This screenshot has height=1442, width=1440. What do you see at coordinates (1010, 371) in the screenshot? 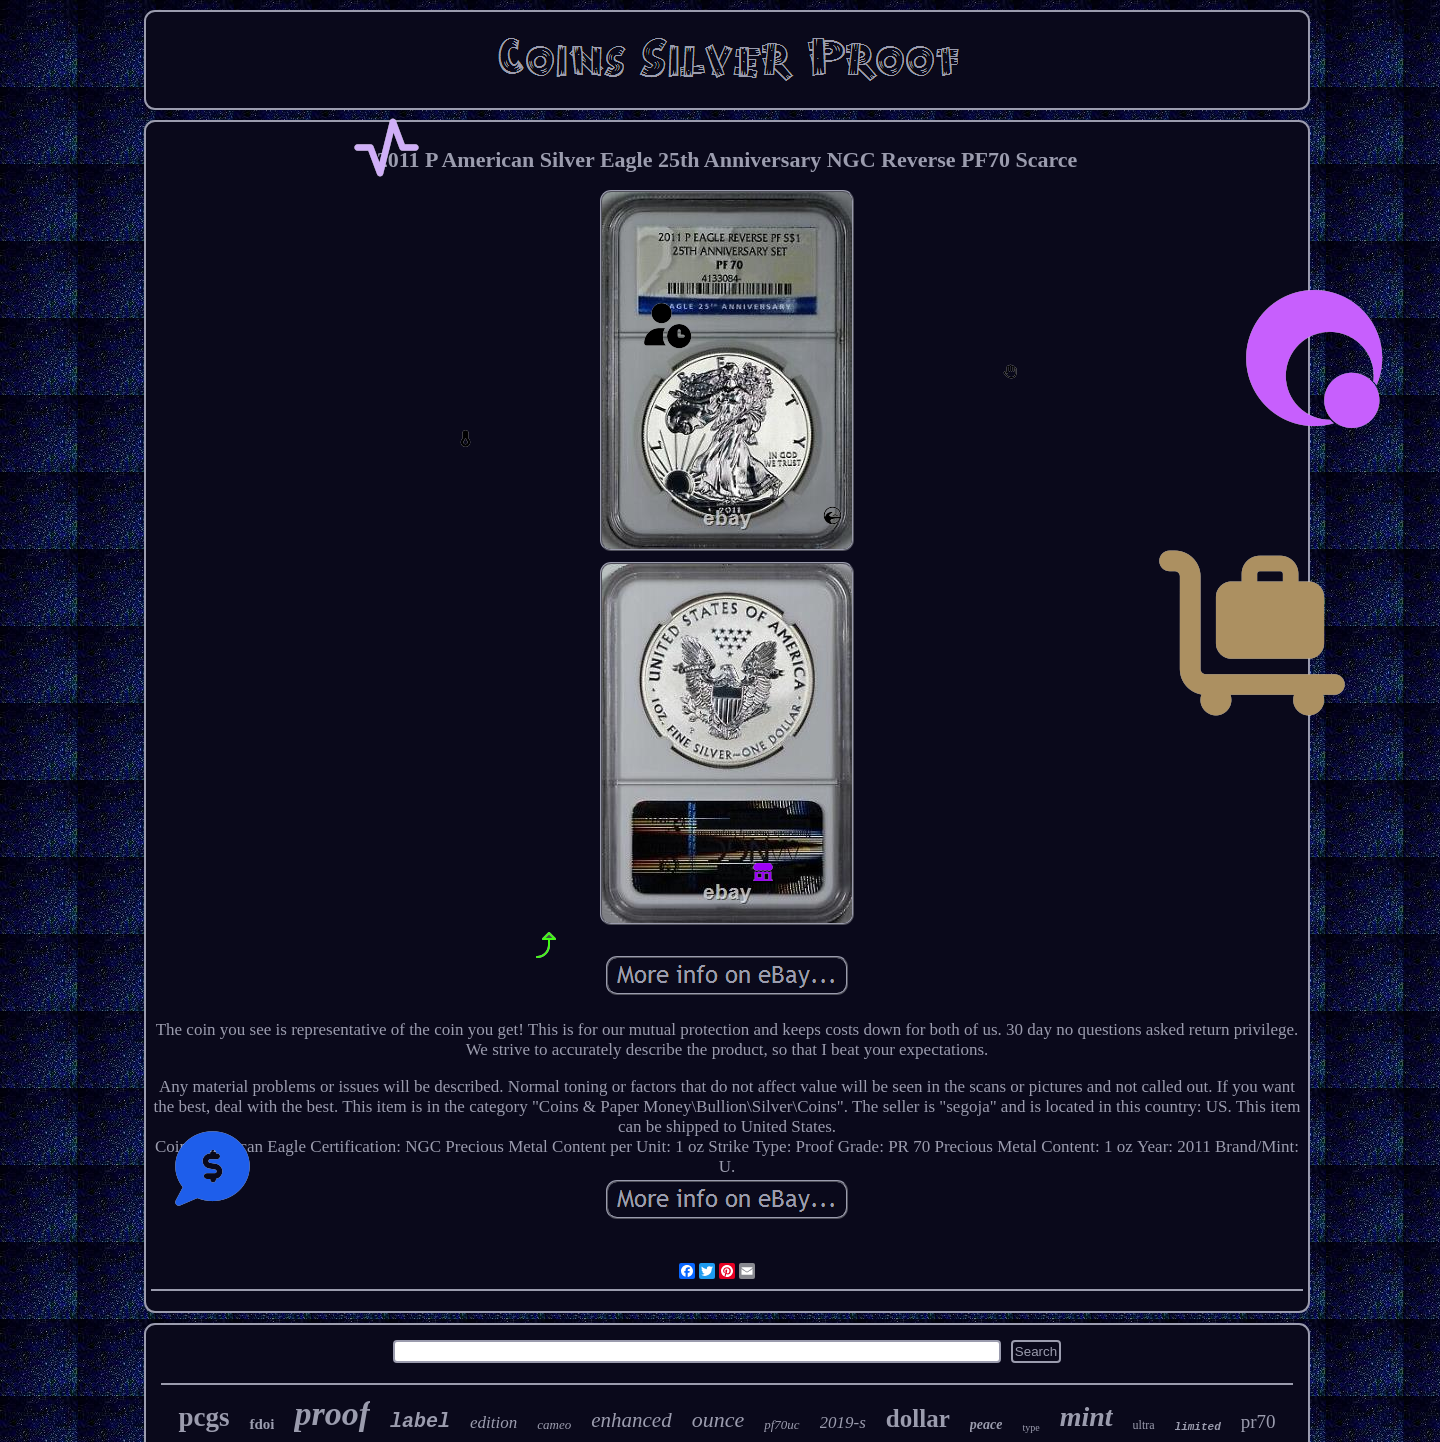
I see `stop or pause an action` at bounding box center [1010, 371].